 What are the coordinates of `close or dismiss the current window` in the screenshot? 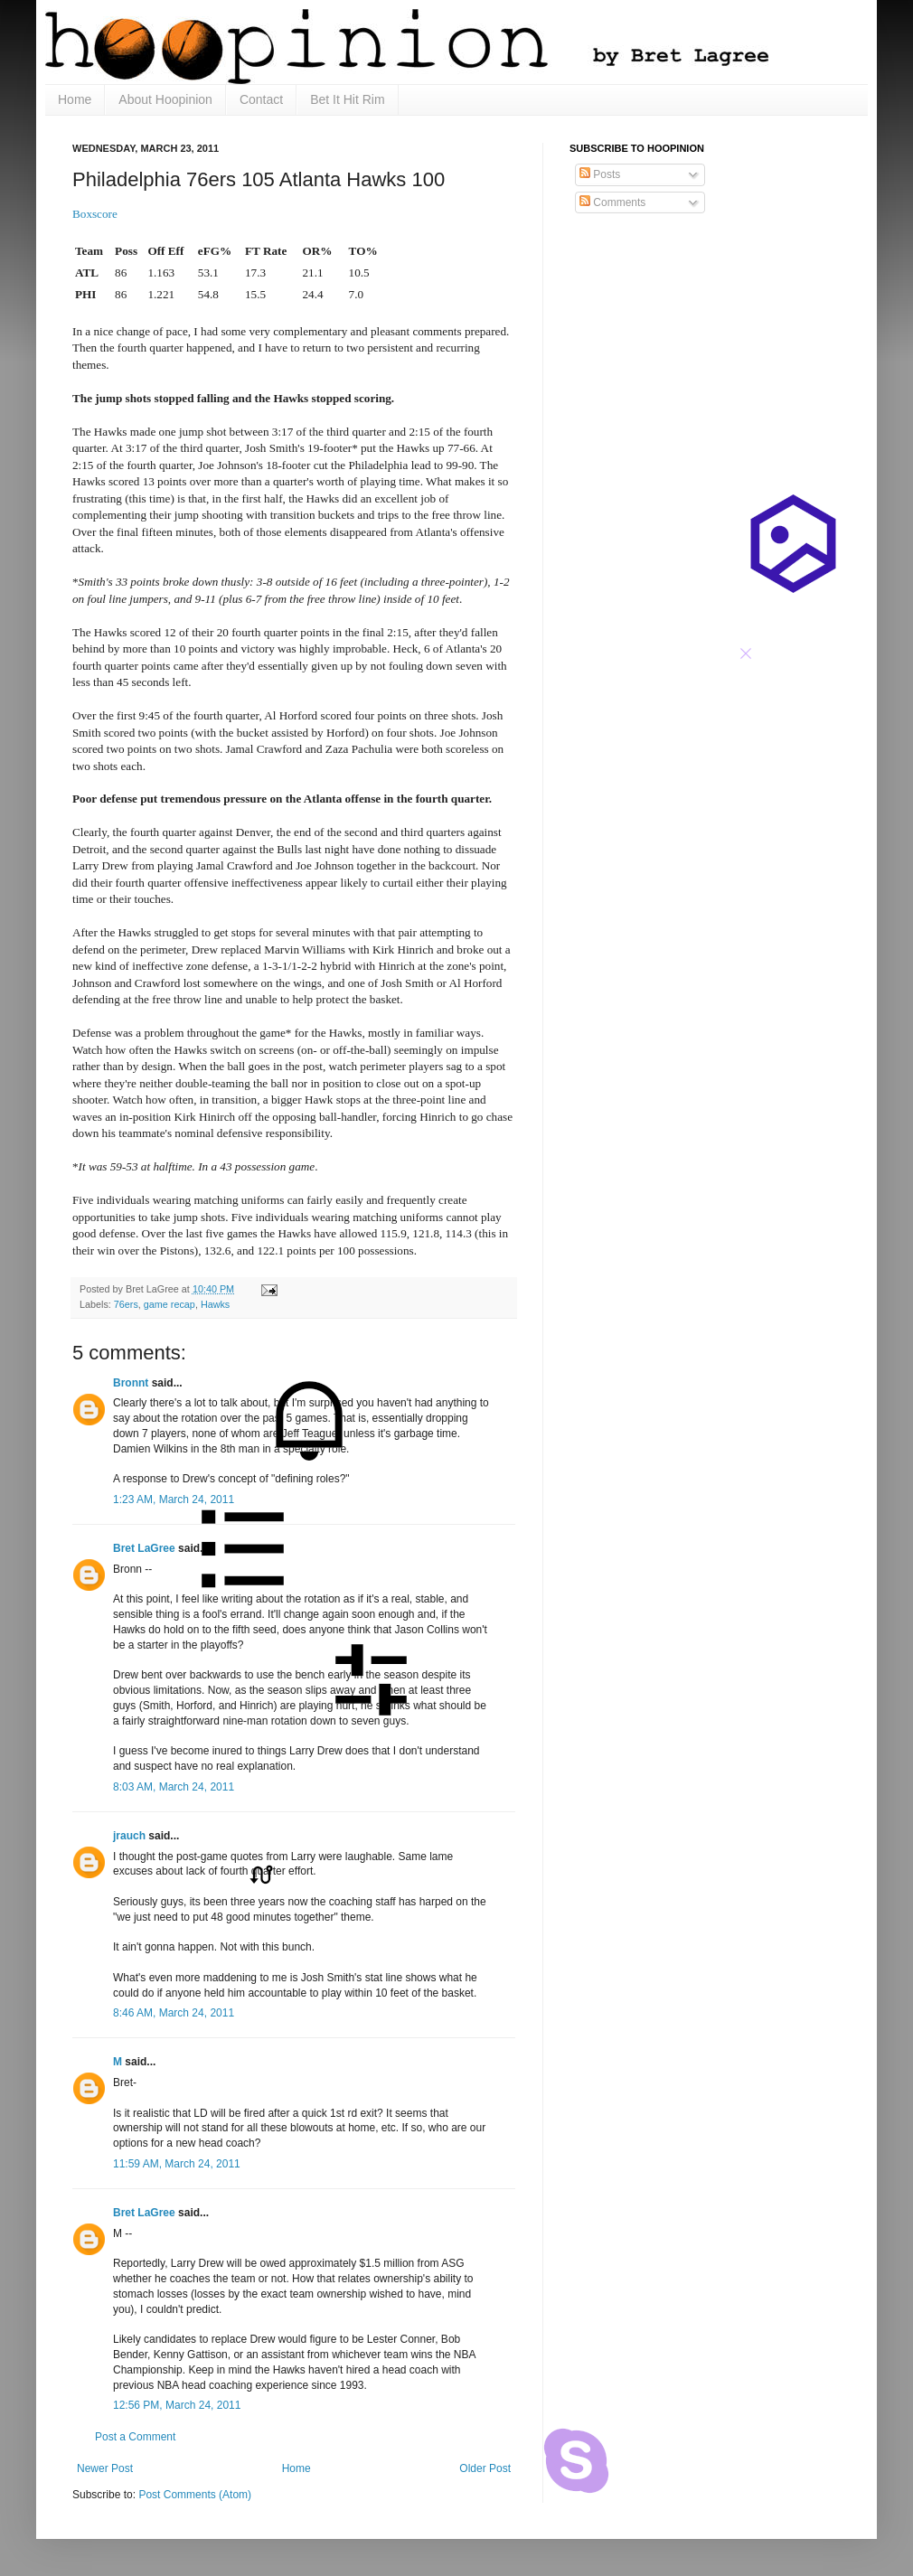 It's located at (746, 653).